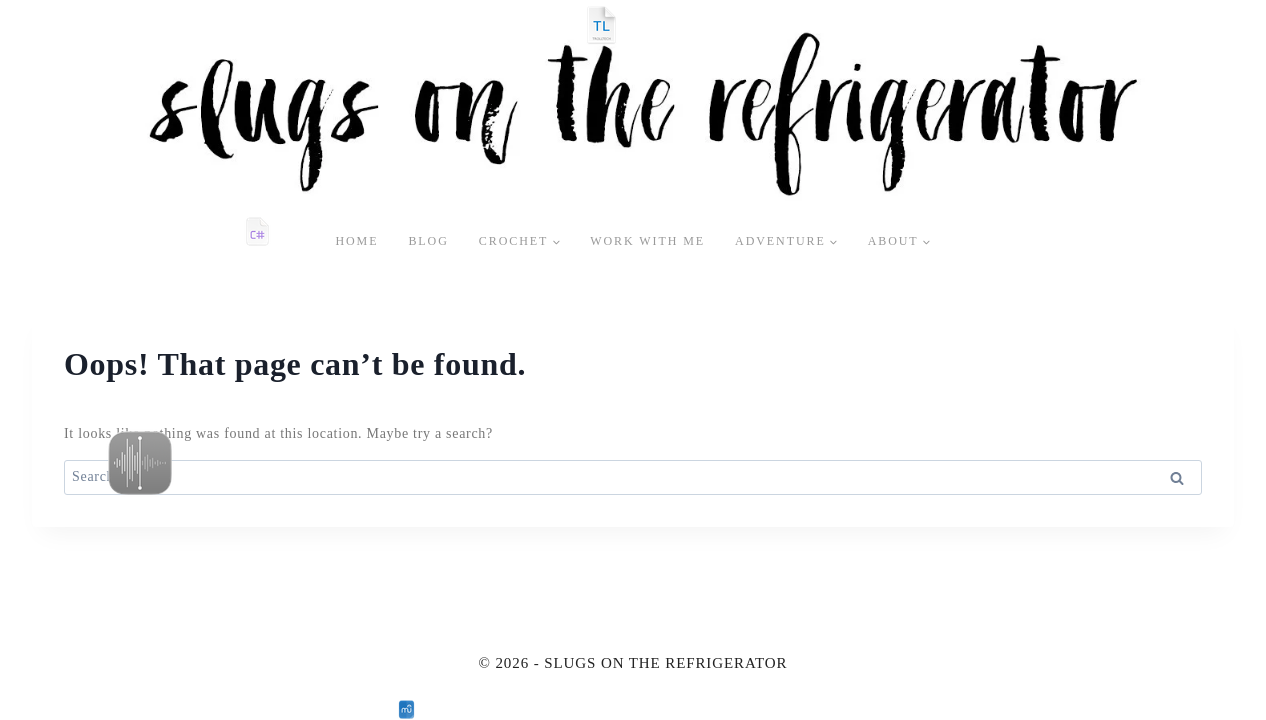  Describe the element at coordinates (601, 25) in the screenshot. I see `a Qt Linguist translation file` at that location.